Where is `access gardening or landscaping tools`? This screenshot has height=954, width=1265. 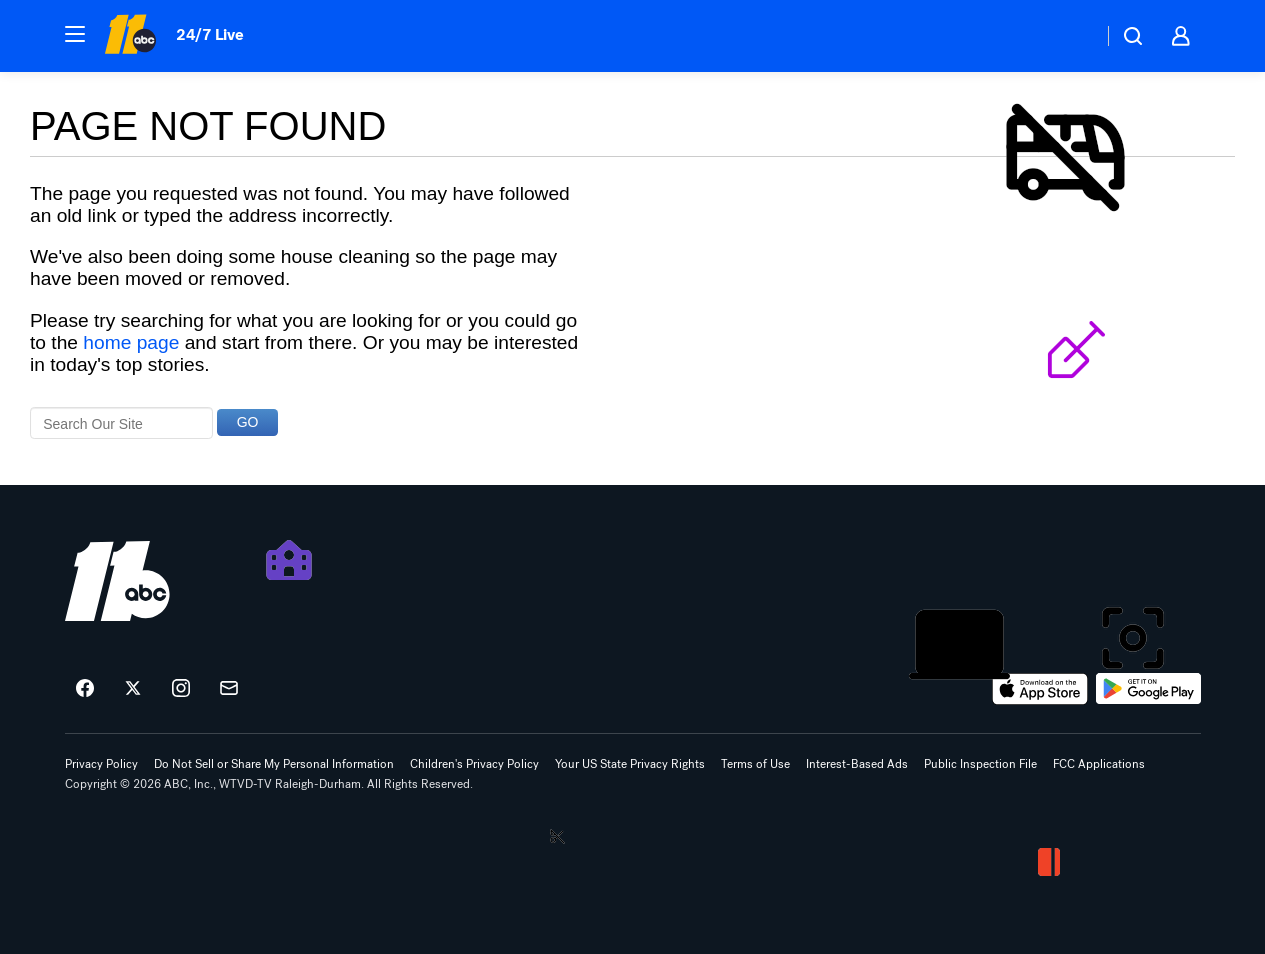
access gardening or landscaping tools is located at coordinates (1075, 350).